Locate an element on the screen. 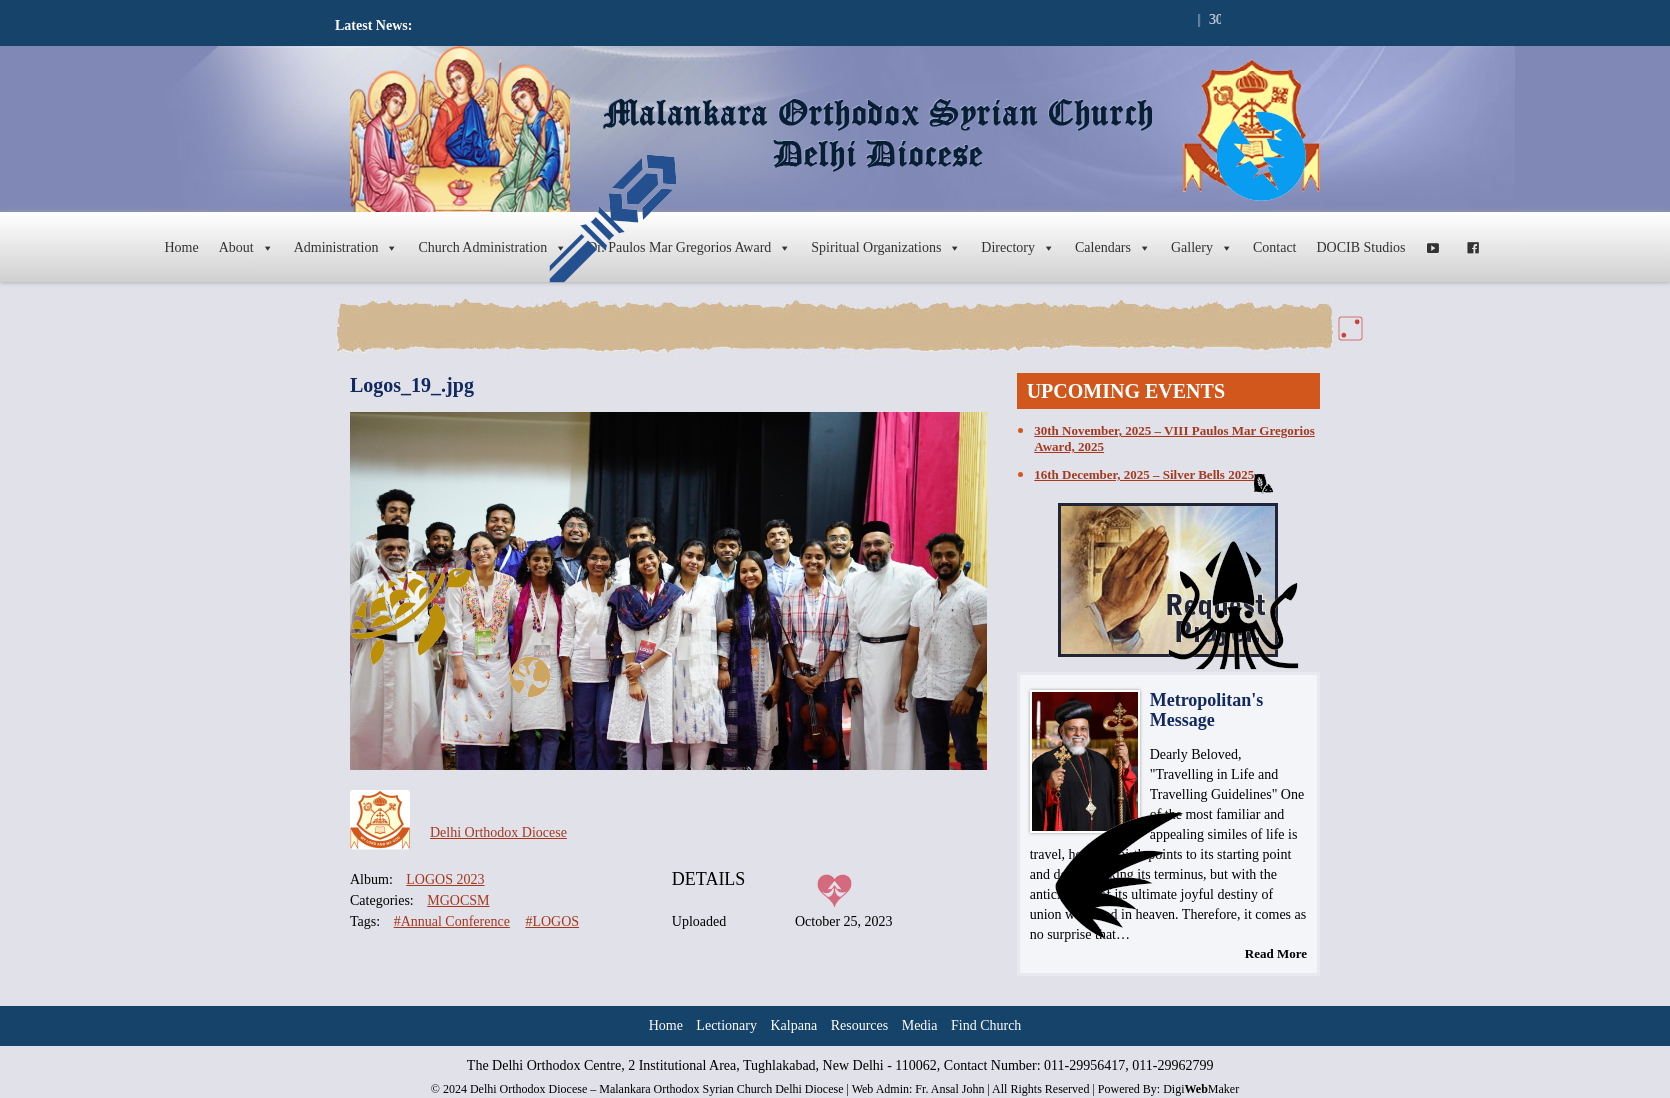 The height and width of the screenshot is (1098, 1670). sea creature or ocean-themed game element is located at coordinates (1233, 604).